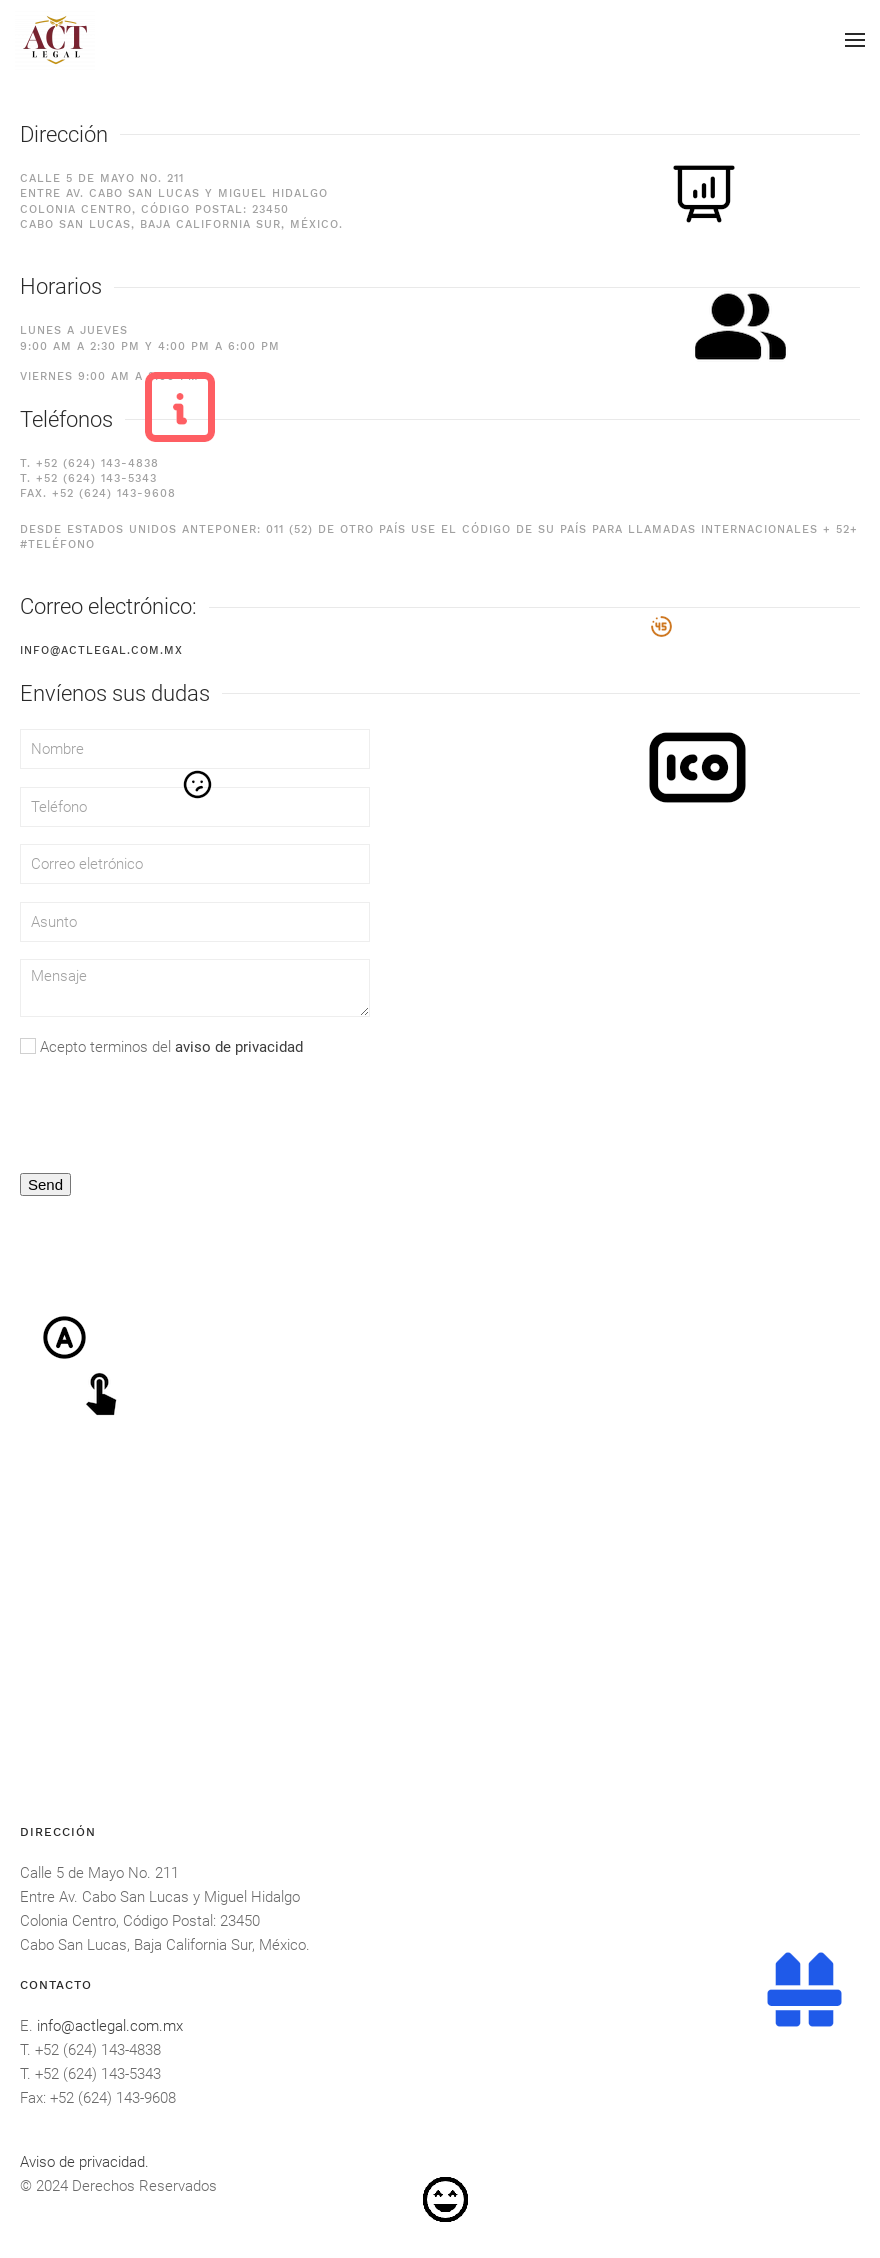 The width and height of the screenshot is (880, 2258). I want to click on set or manage website favicon, so click(697, 767).